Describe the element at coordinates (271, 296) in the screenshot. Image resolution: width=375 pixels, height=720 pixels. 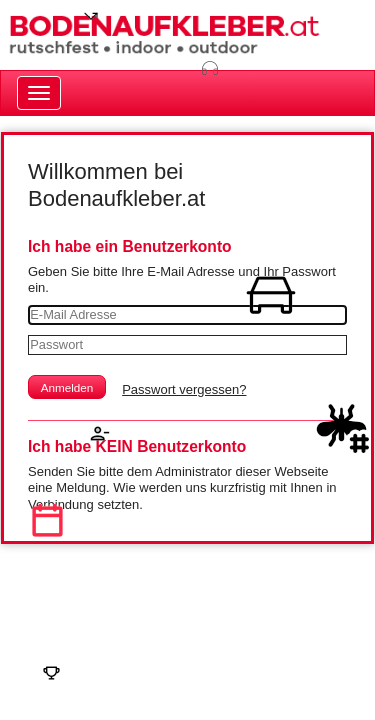
I see `access vehicle or driving settings` at that location.